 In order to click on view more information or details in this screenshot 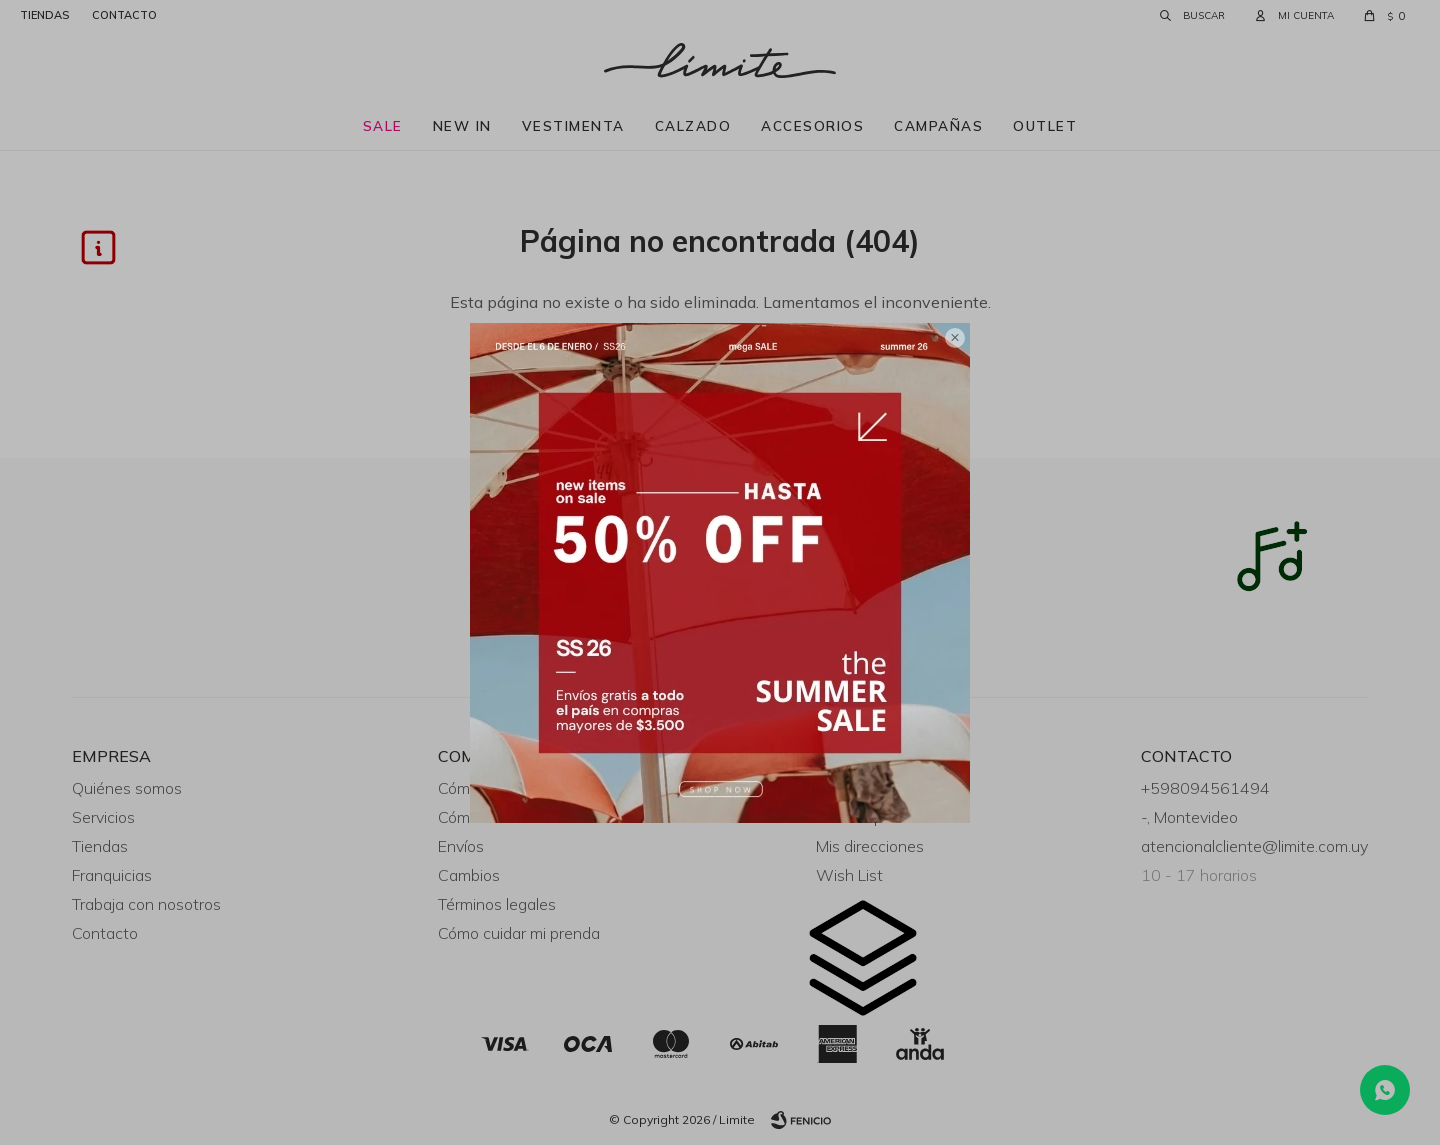, I will do `click(98, 247)`.